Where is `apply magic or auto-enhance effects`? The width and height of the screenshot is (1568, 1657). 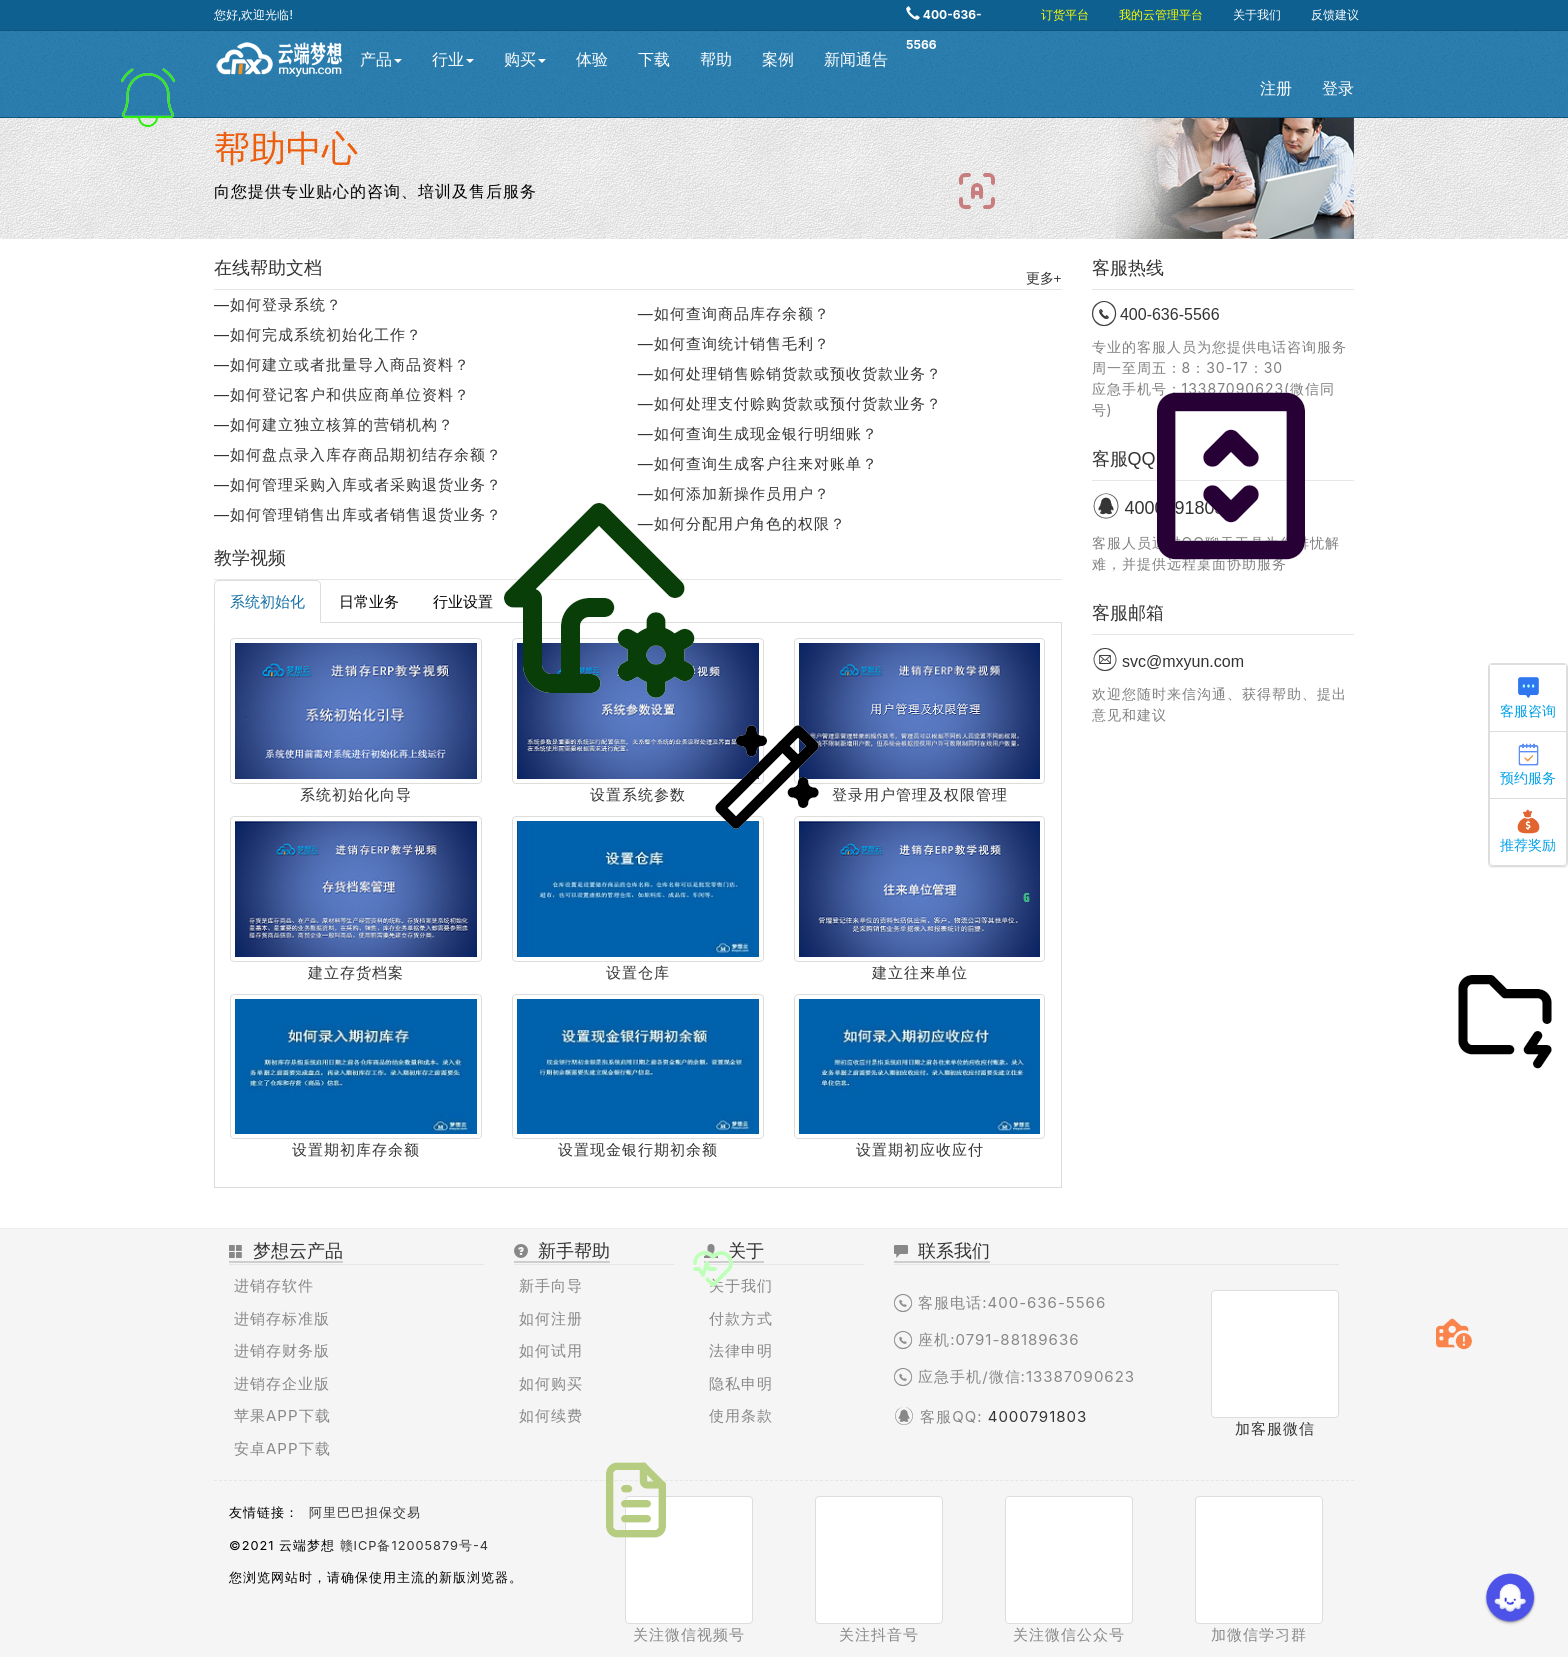 apply magic or auto-enhance effects is located at coordinates (767, 777).